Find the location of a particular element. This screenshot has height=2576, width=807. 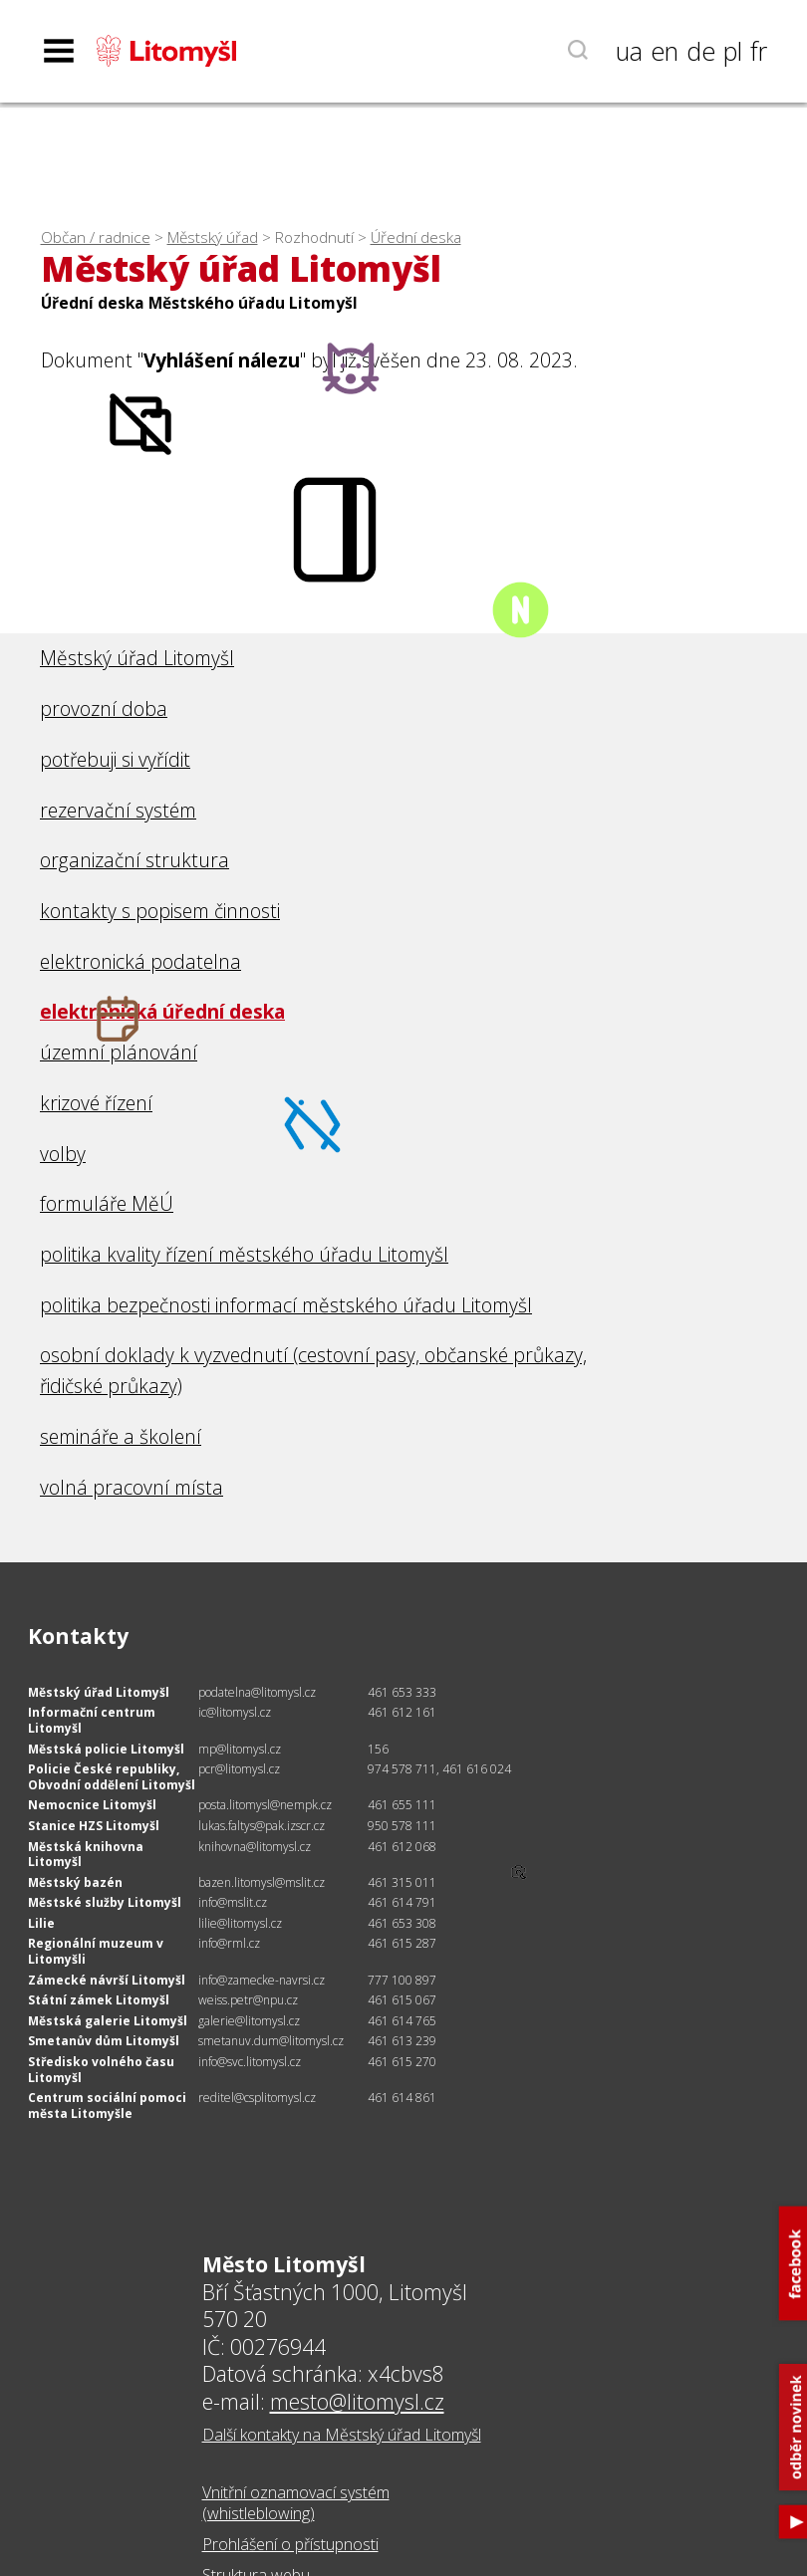

disable code or markup view is located at coordinates (312, 1124).